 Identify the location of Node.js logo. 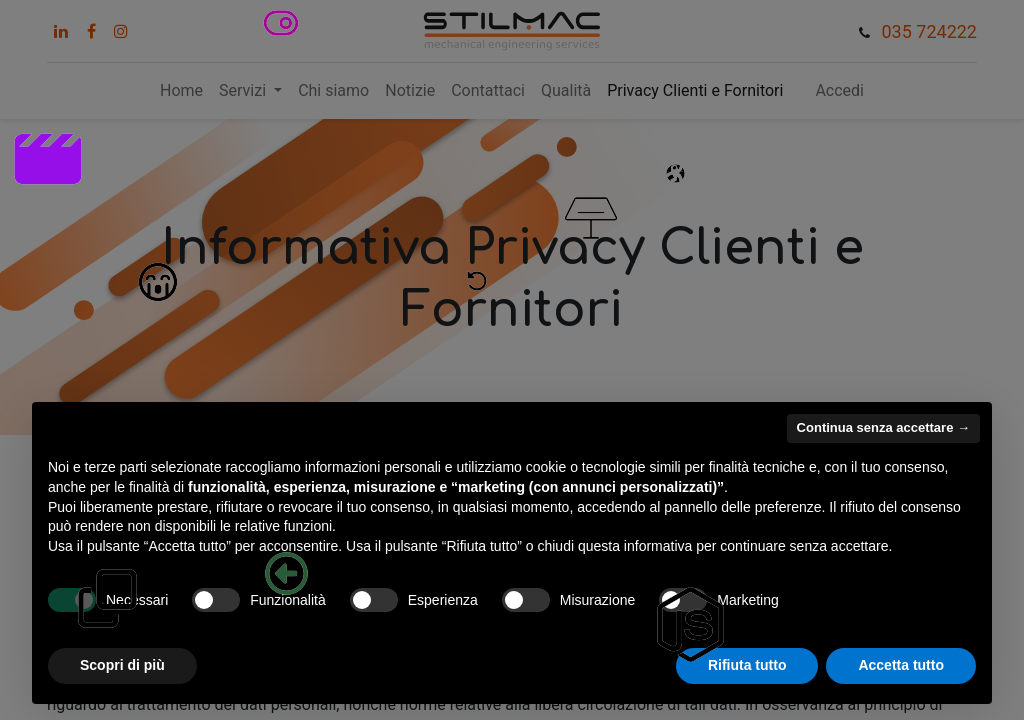
(690, 624).